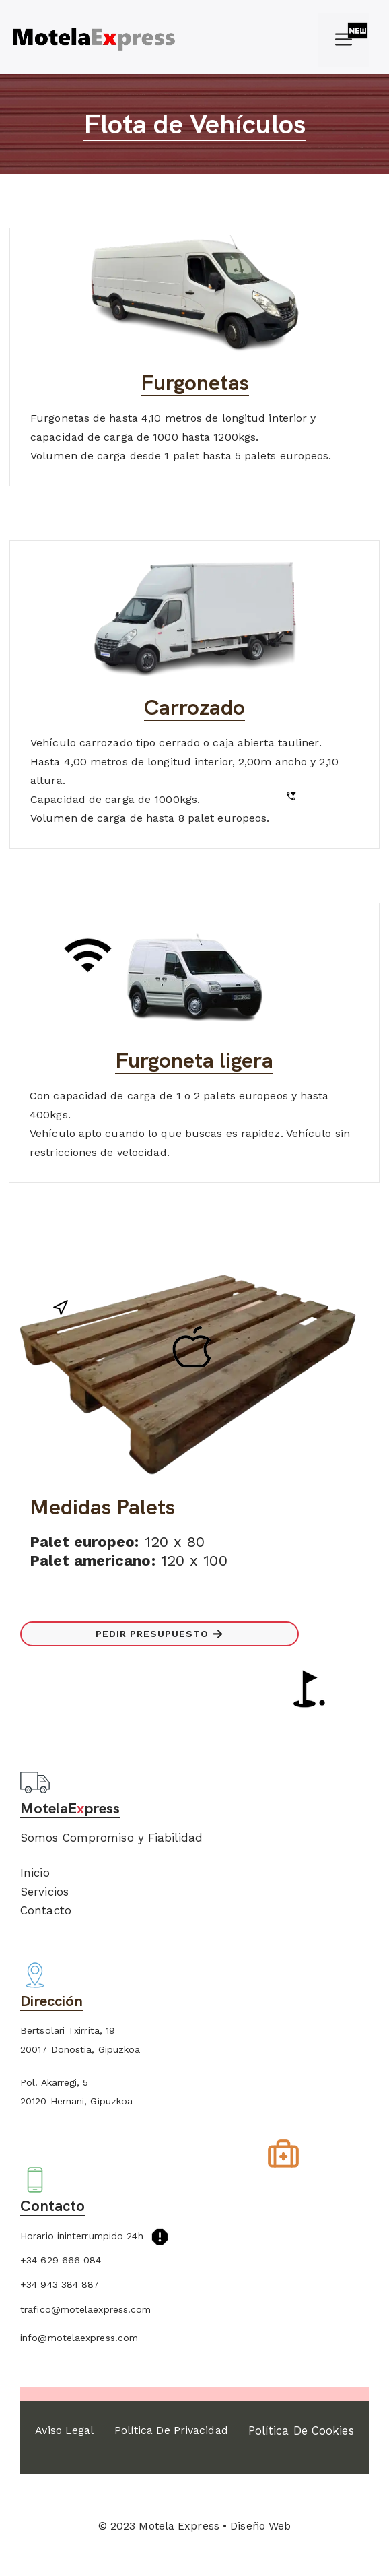 Image resolution: width=389 pixels, height=2576 pixels. What do you see at coordinates (357, 30) in the screenshot?
I see `indicates new content or recently added items` at bounding box center [357, 30].